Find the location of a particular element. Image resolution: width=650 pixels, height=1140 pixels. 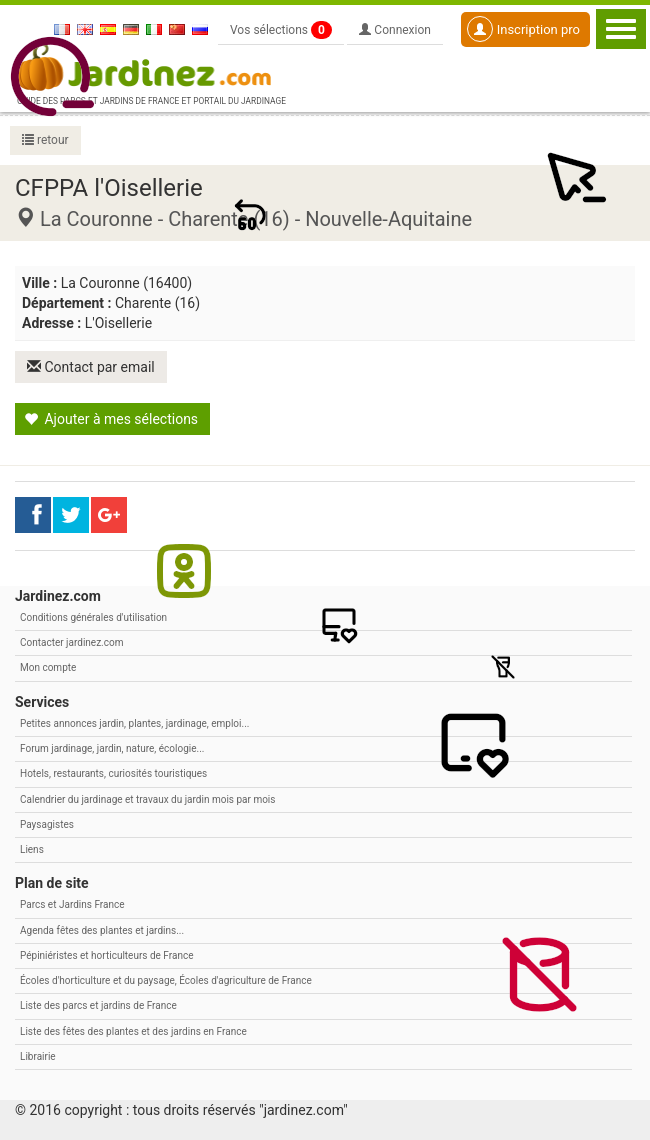

database or storage unavailable is located at coordinates (539, 974).